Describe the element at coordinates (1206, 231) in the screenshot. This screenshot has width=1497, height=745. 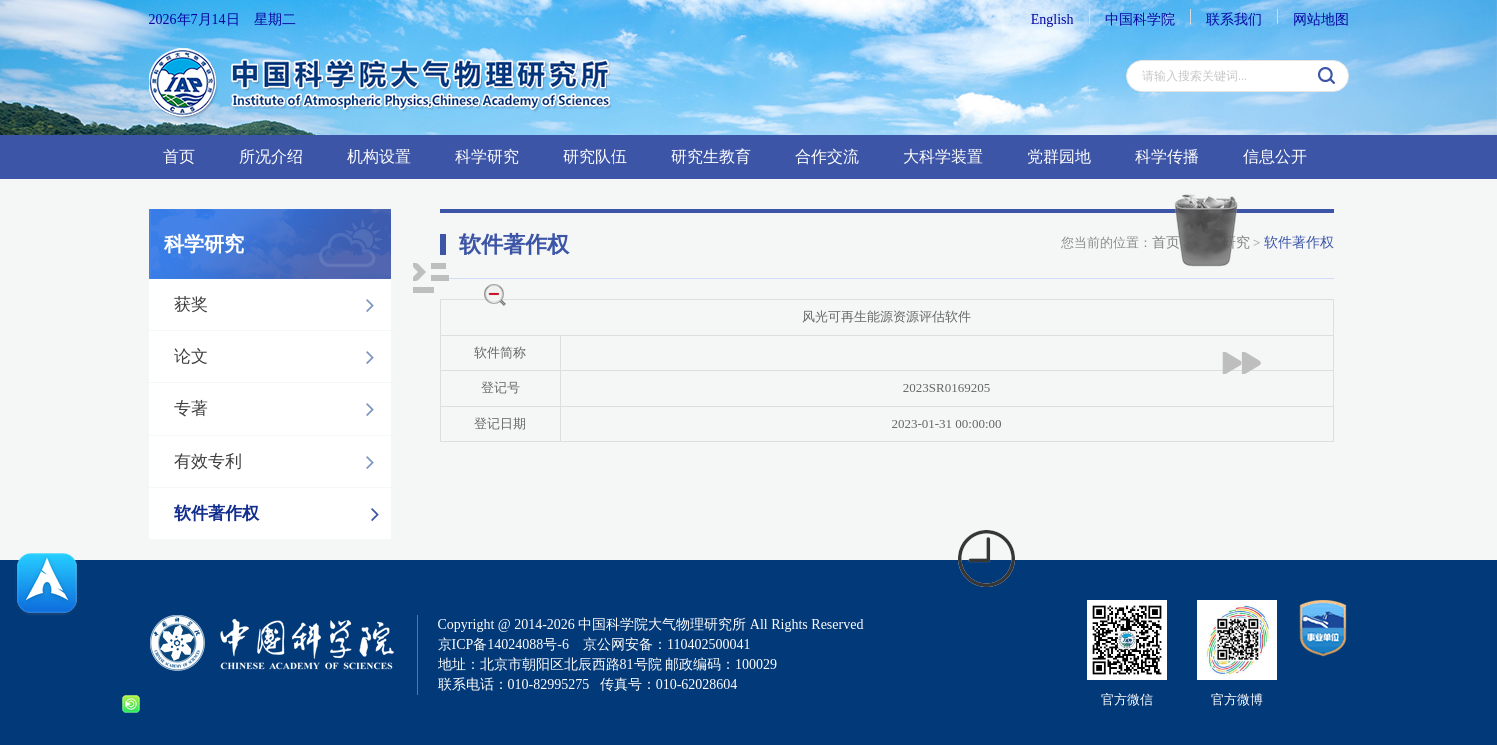
I see `trash bin containing items ready to be emptied` at that location.